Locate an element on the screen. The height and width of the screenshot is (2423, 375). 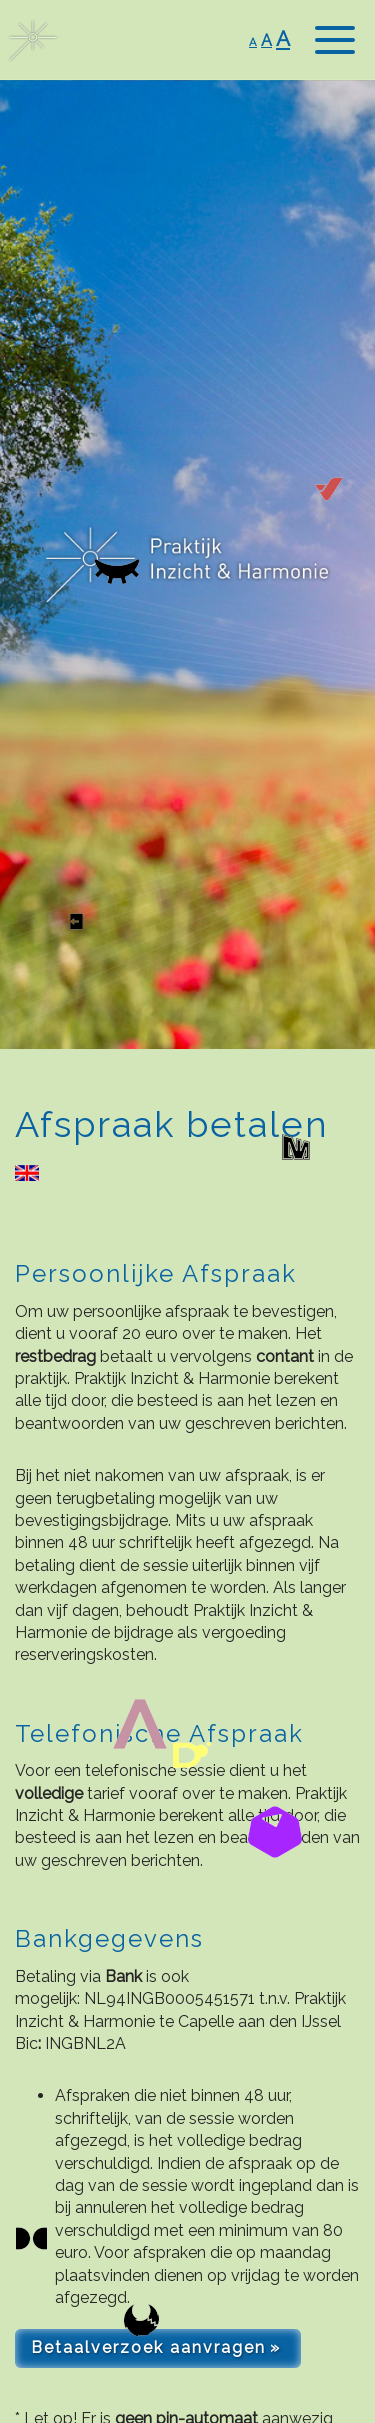
visit the AlliedModders community website is located at coordinates (296, 1147).